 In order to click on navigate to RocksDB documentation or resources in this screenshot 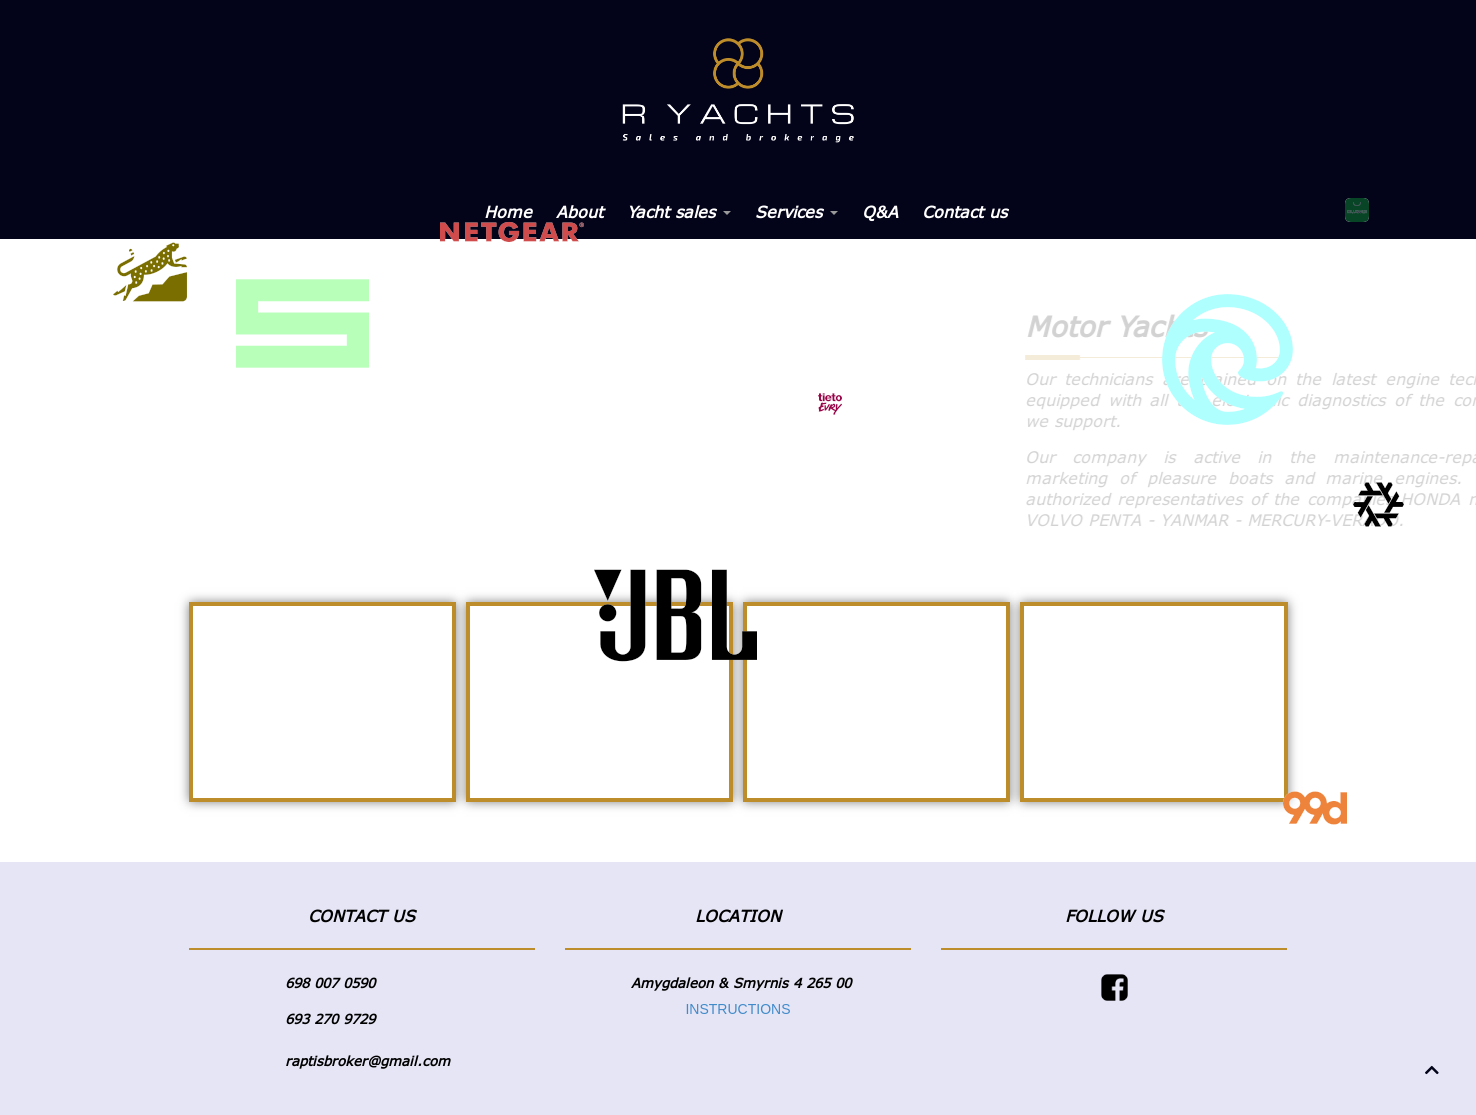, I will do `click(150, 272)`.